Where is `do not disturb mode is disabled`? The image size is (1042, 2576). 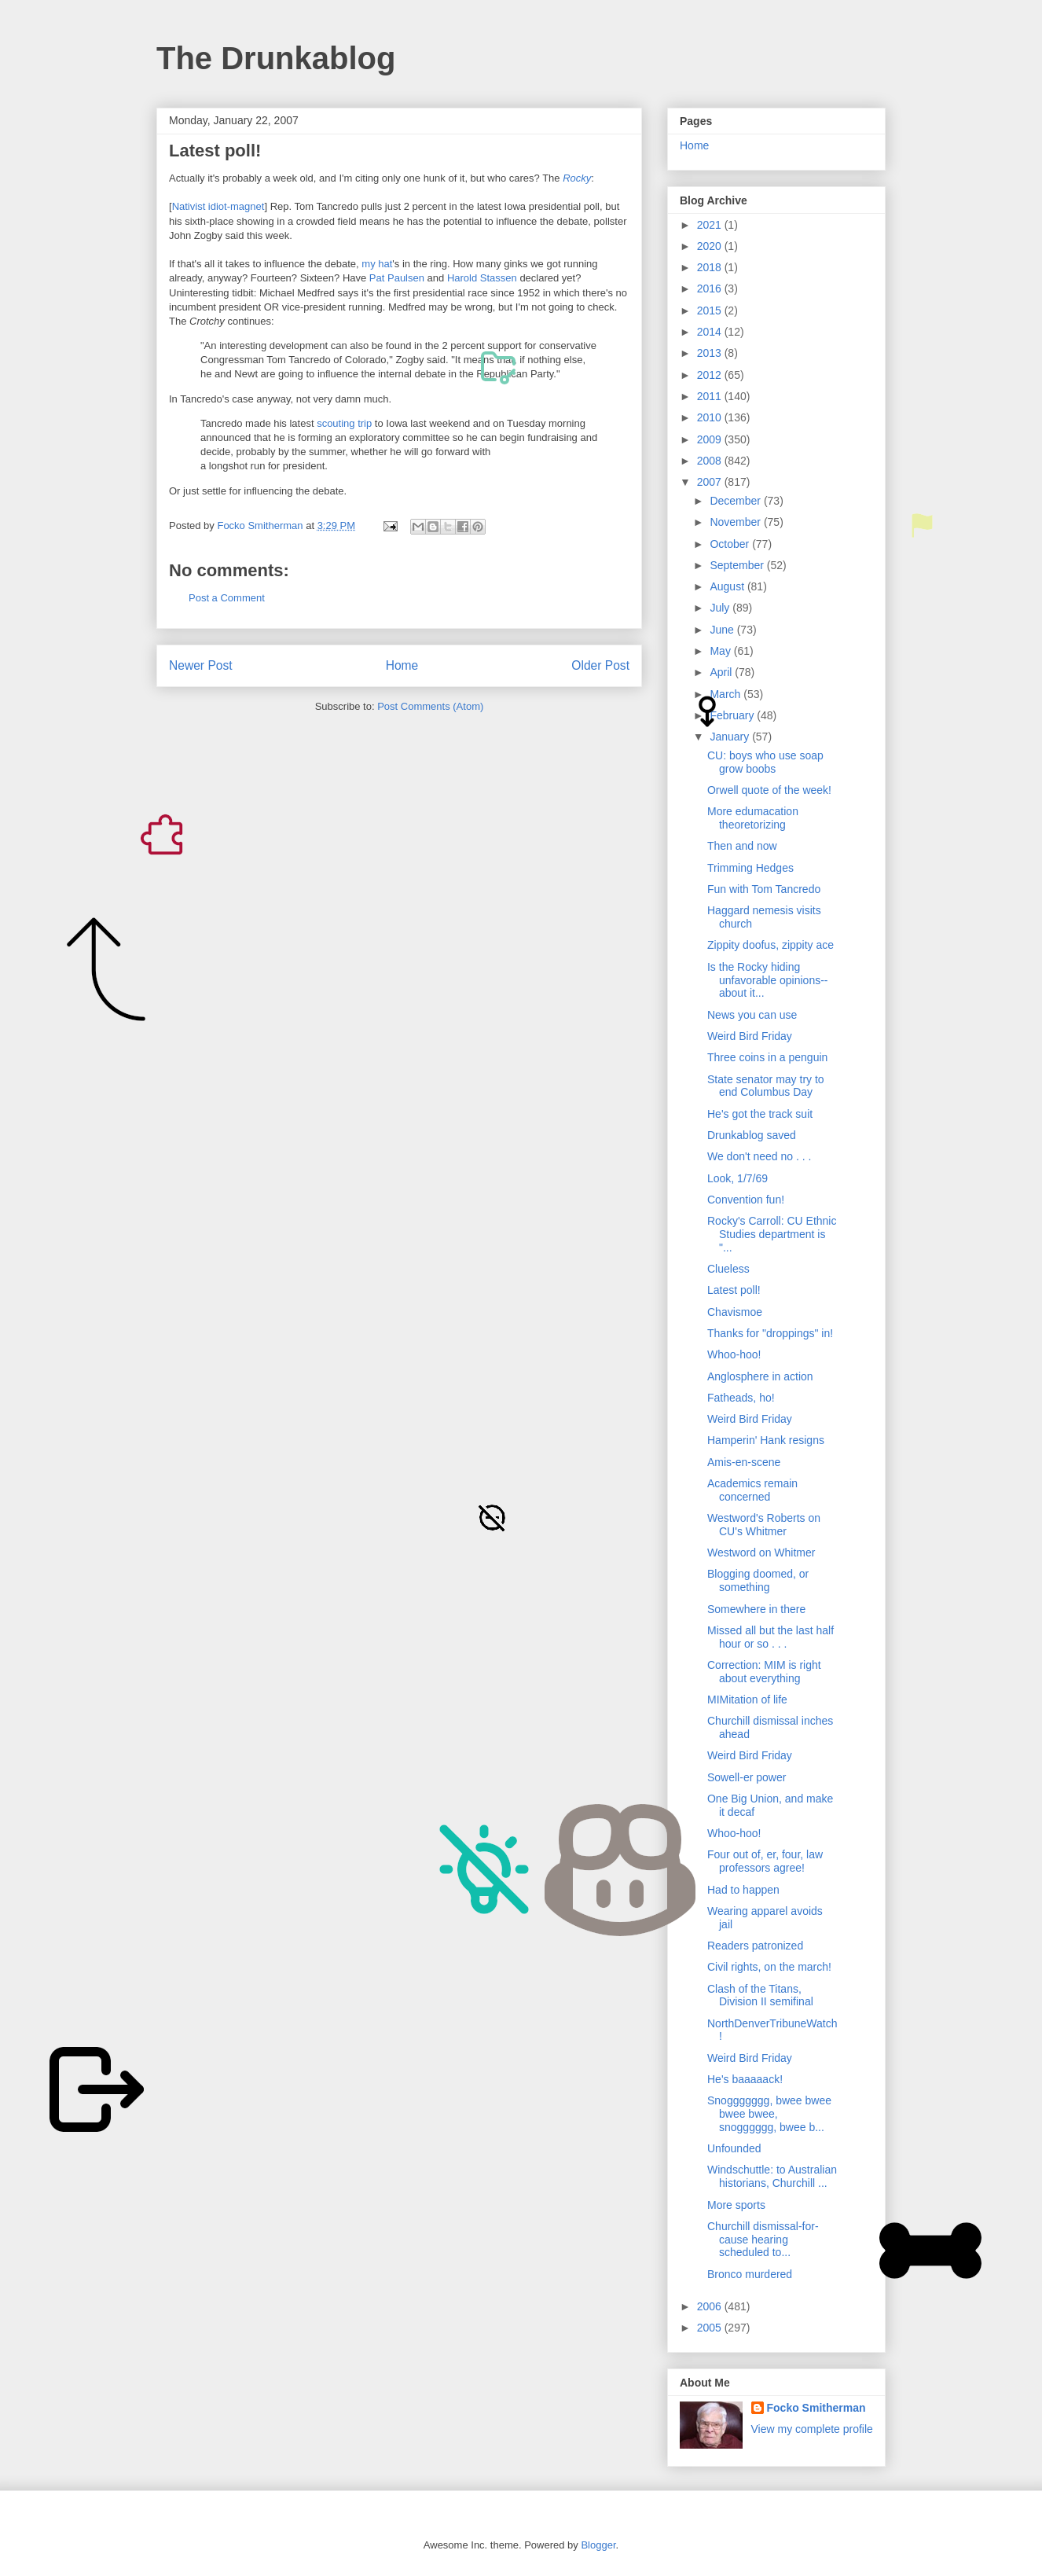
do not disturb mode is disabled is located at coordinates (492, 1517).